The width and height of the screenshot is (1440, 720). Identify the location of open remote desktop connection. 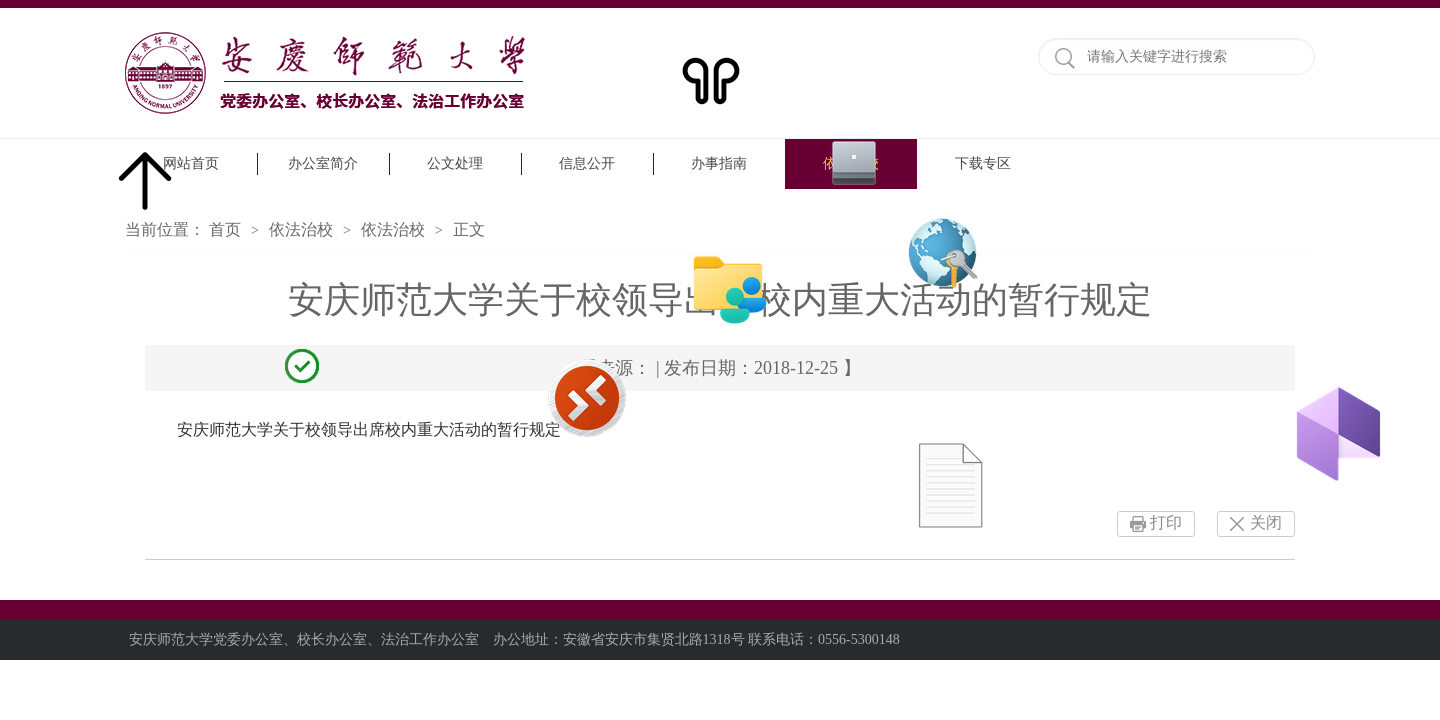
(587, 398).